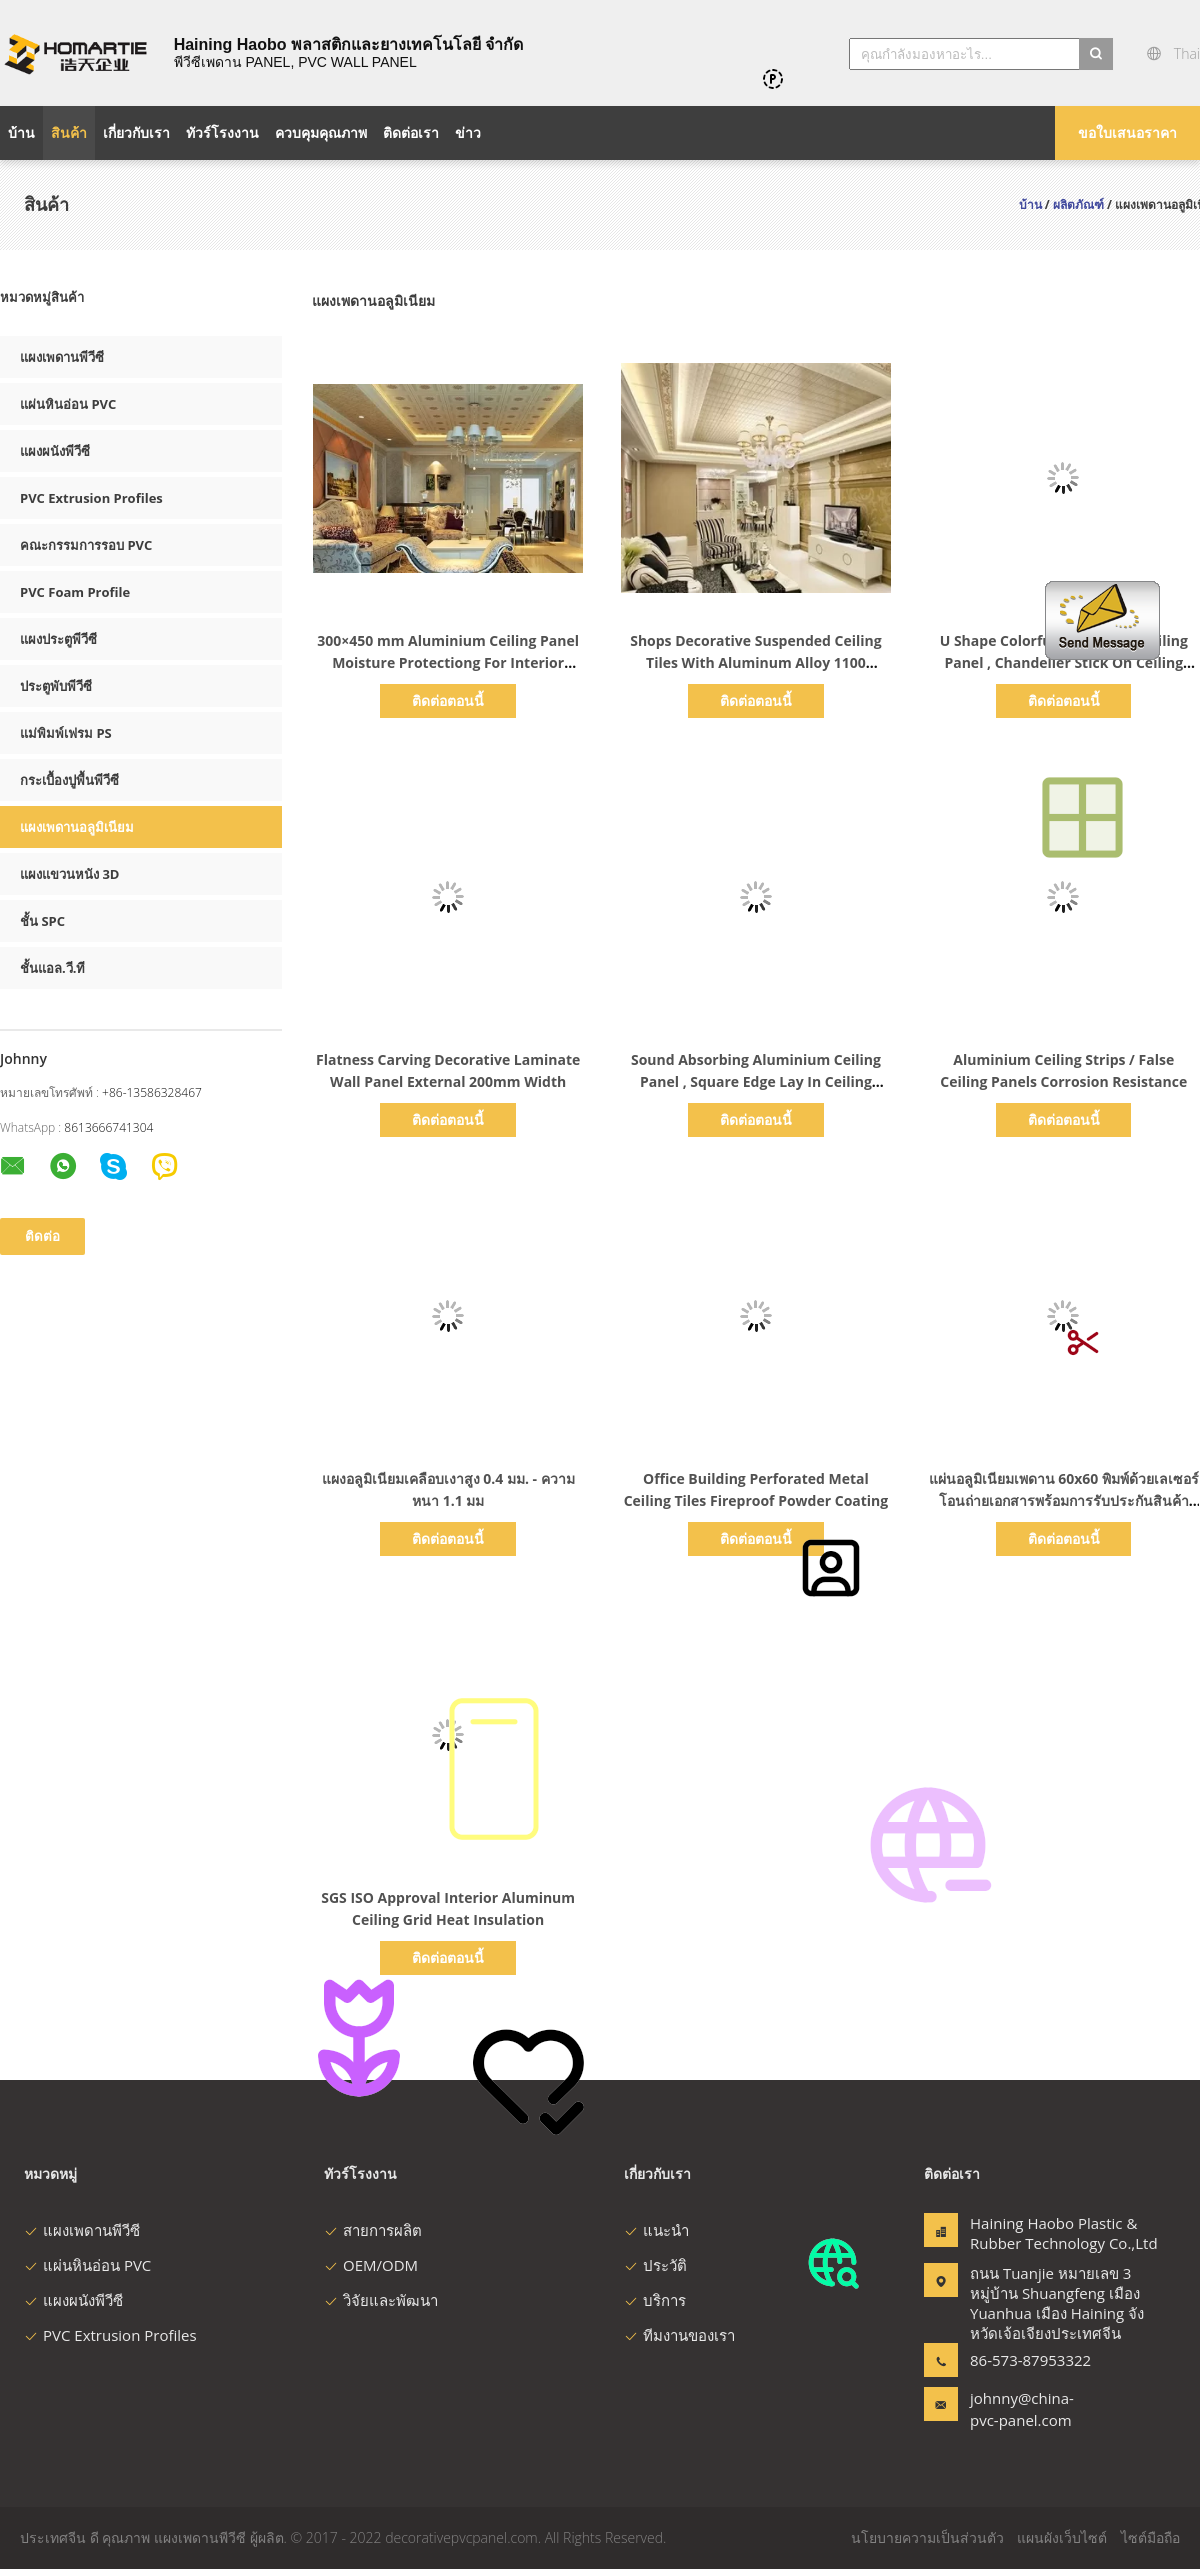  What do you see at coordinates (773, 79) in the screenshot?
I see `indicates parking location or zone` at bounding box center [773, 79].